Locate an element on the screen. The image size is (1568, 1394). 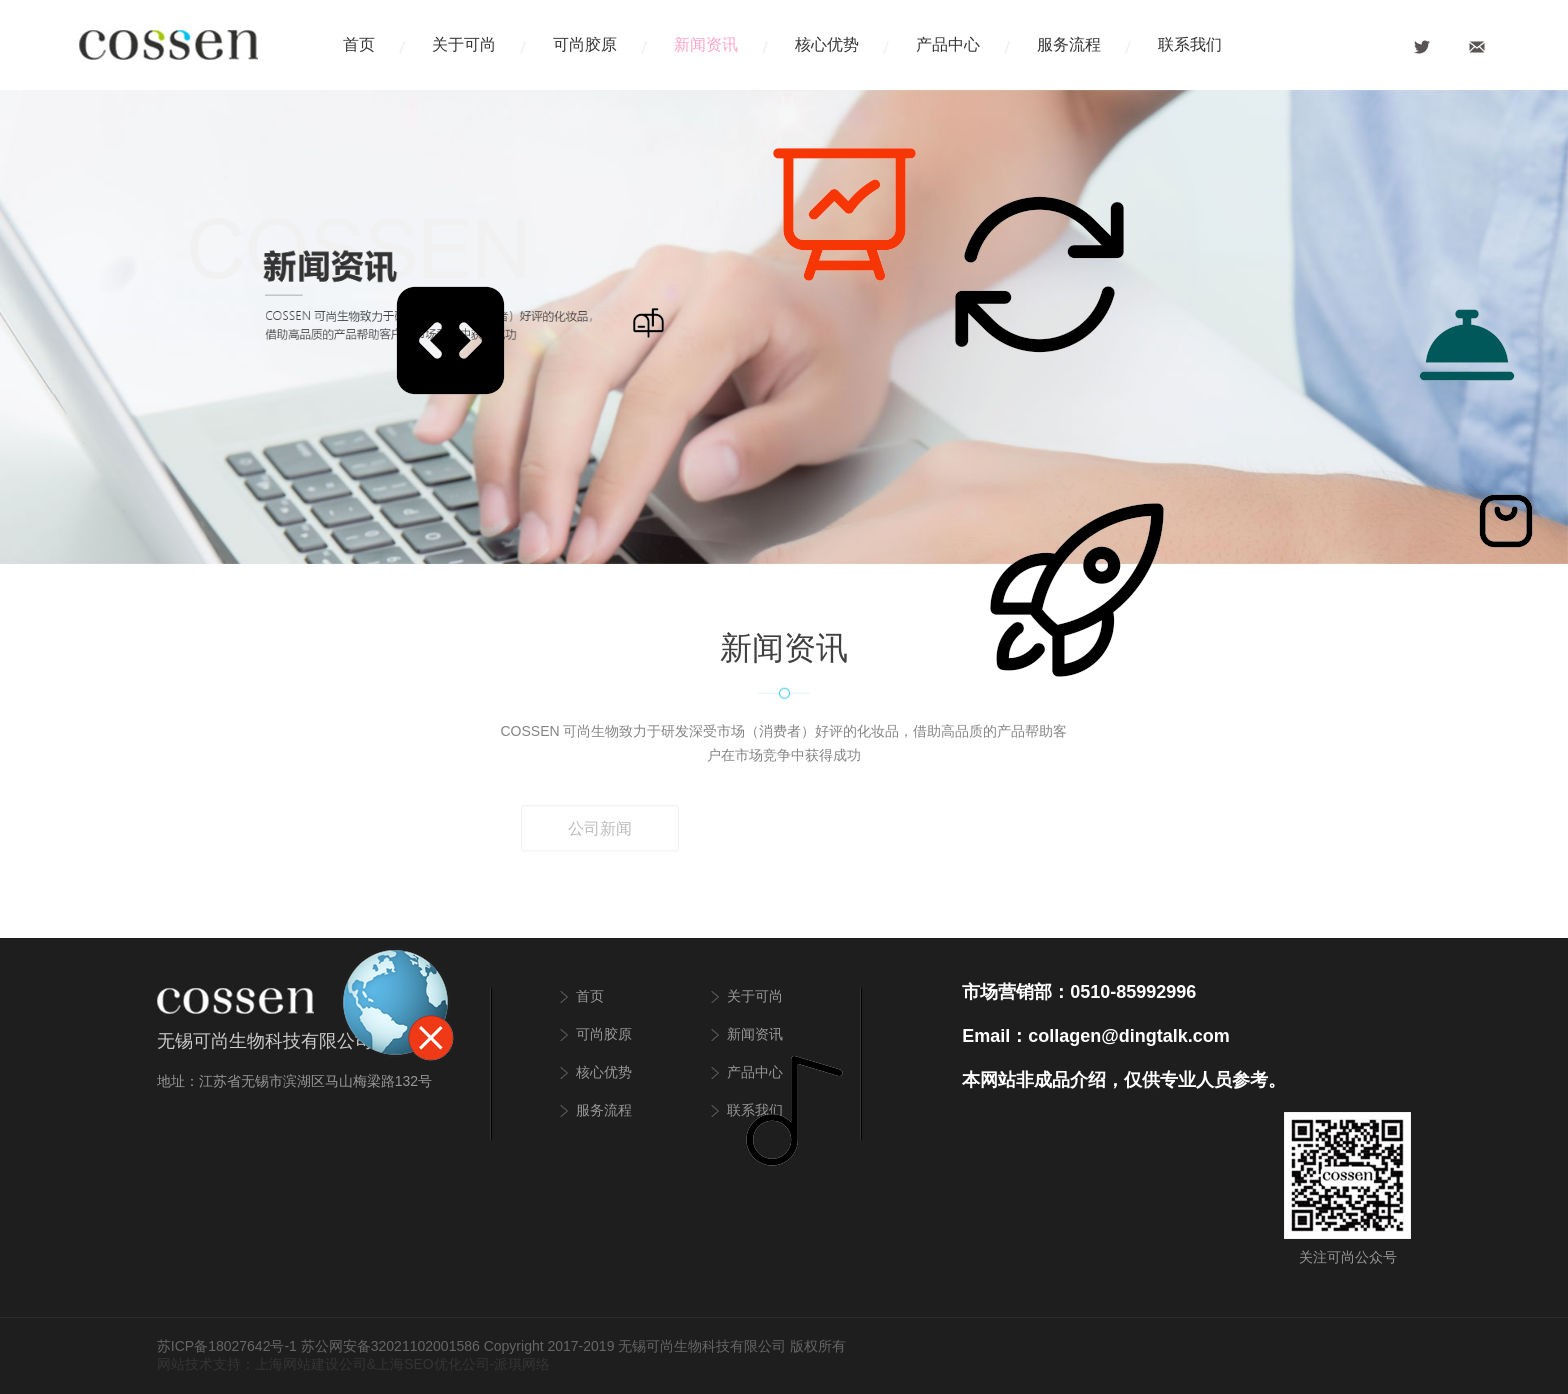
view presentation or slideshow is located at coordinates (844, 214).